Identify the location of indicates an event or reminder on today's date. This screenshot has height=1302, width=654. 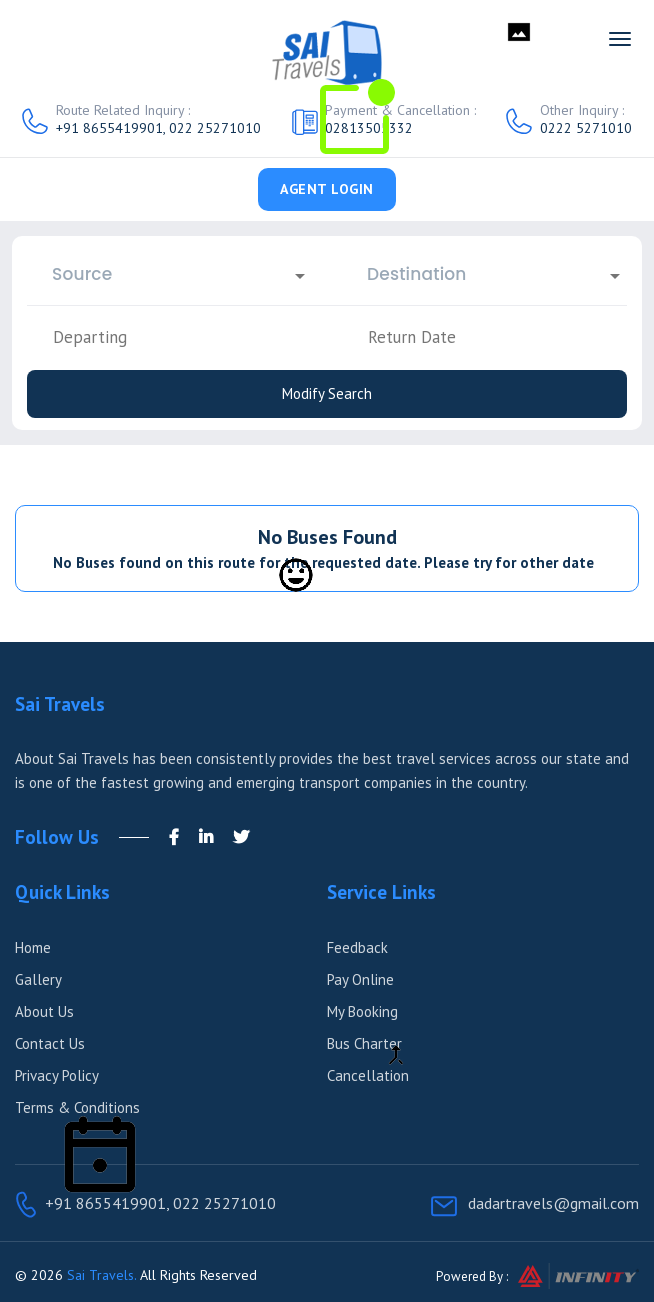
(100, 1157).